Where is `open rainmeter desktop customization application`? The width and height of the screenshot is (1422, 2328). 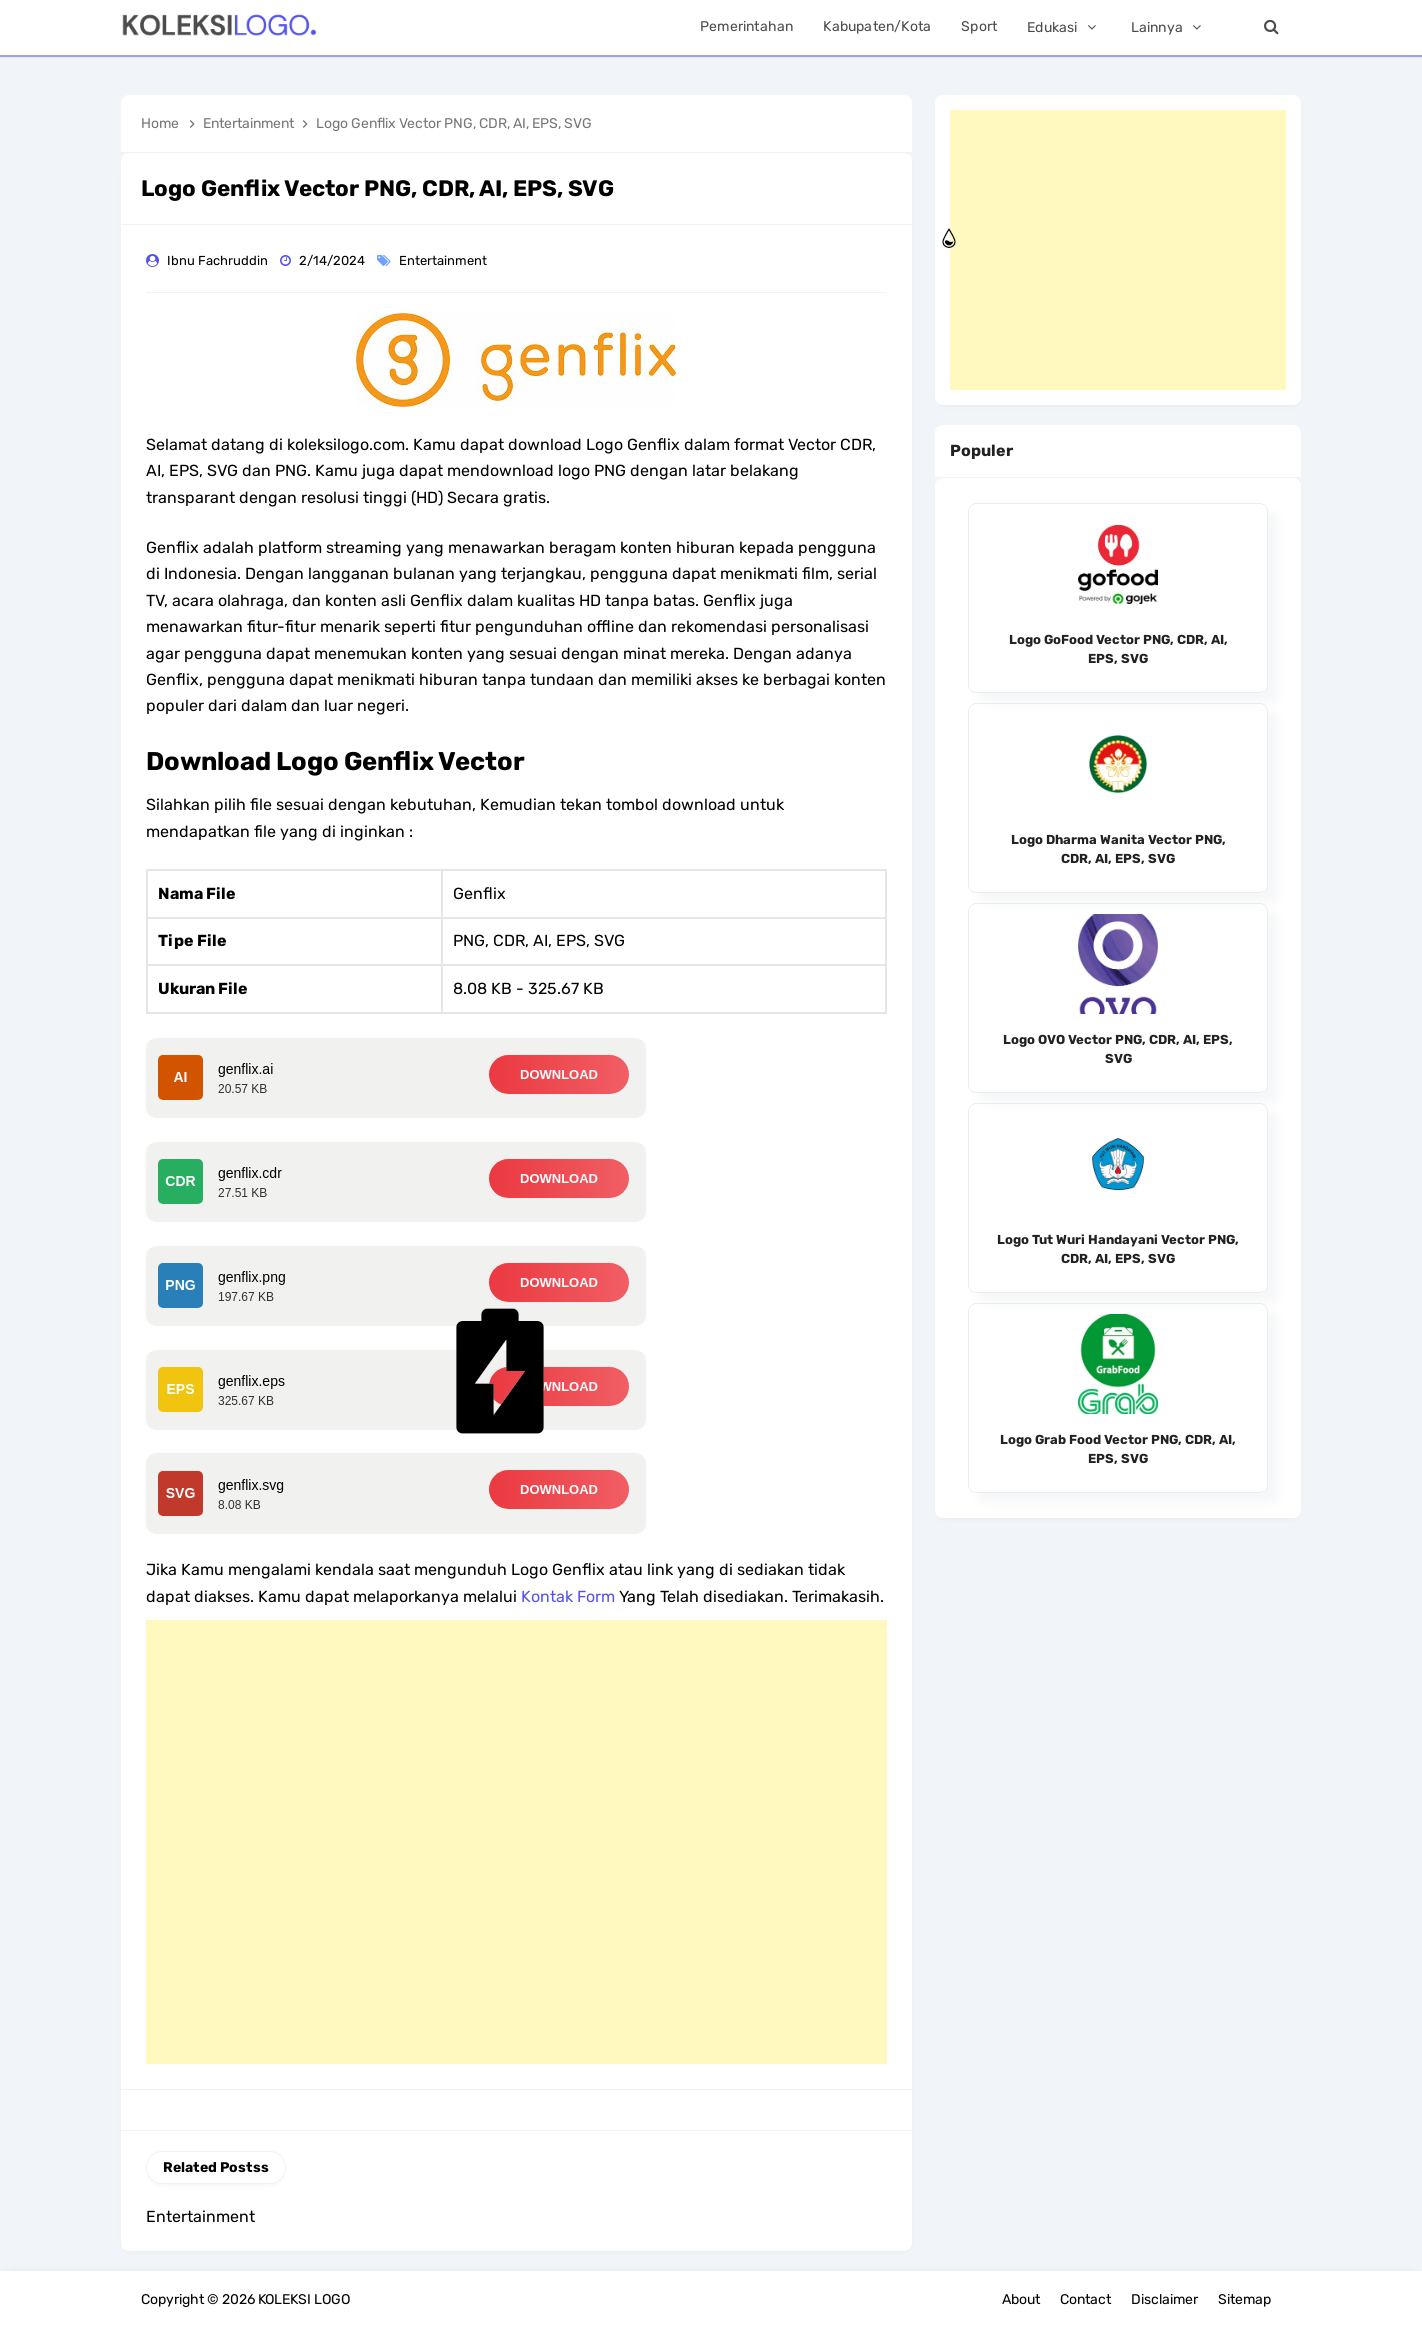 open rainmeter desktop customization application is located at coordinates (949, 238).